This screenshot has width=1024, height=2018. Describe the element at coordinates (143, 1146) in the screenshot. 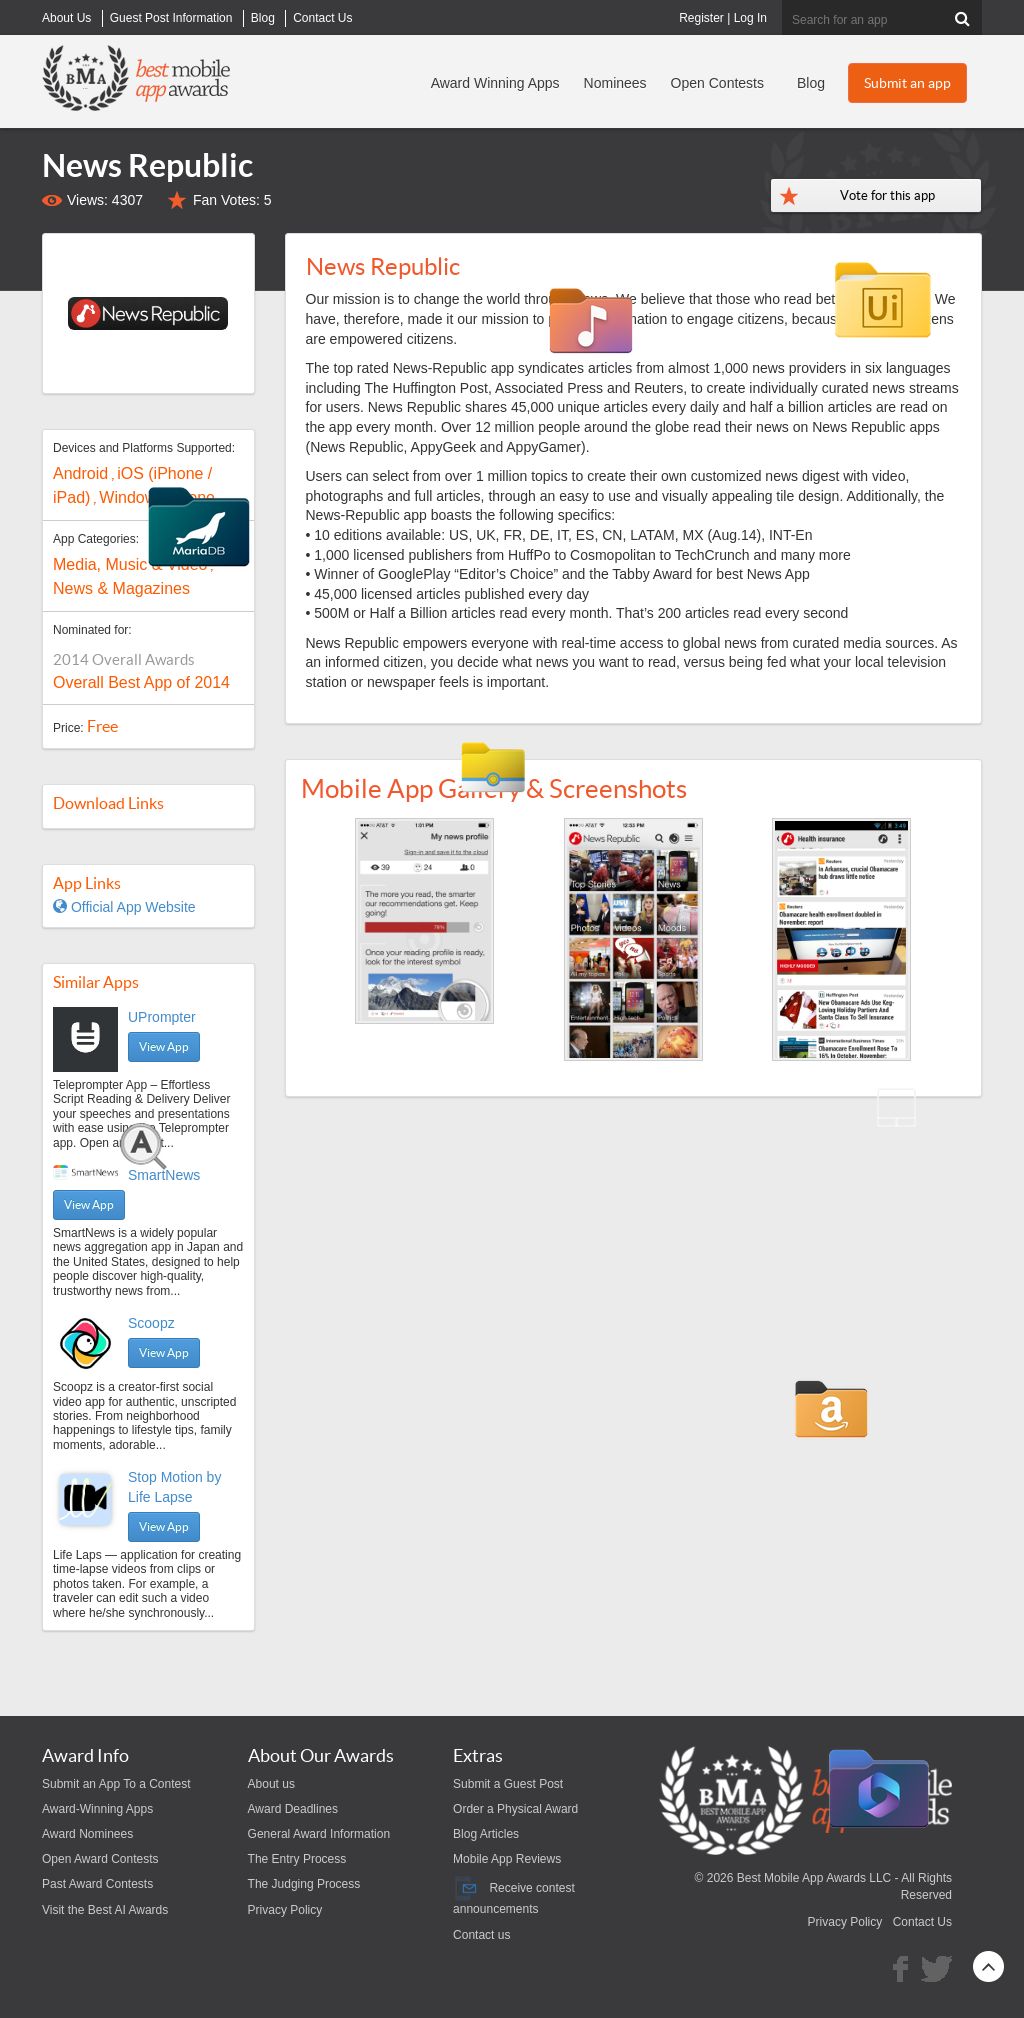

I see `search for files or documents` at that location.